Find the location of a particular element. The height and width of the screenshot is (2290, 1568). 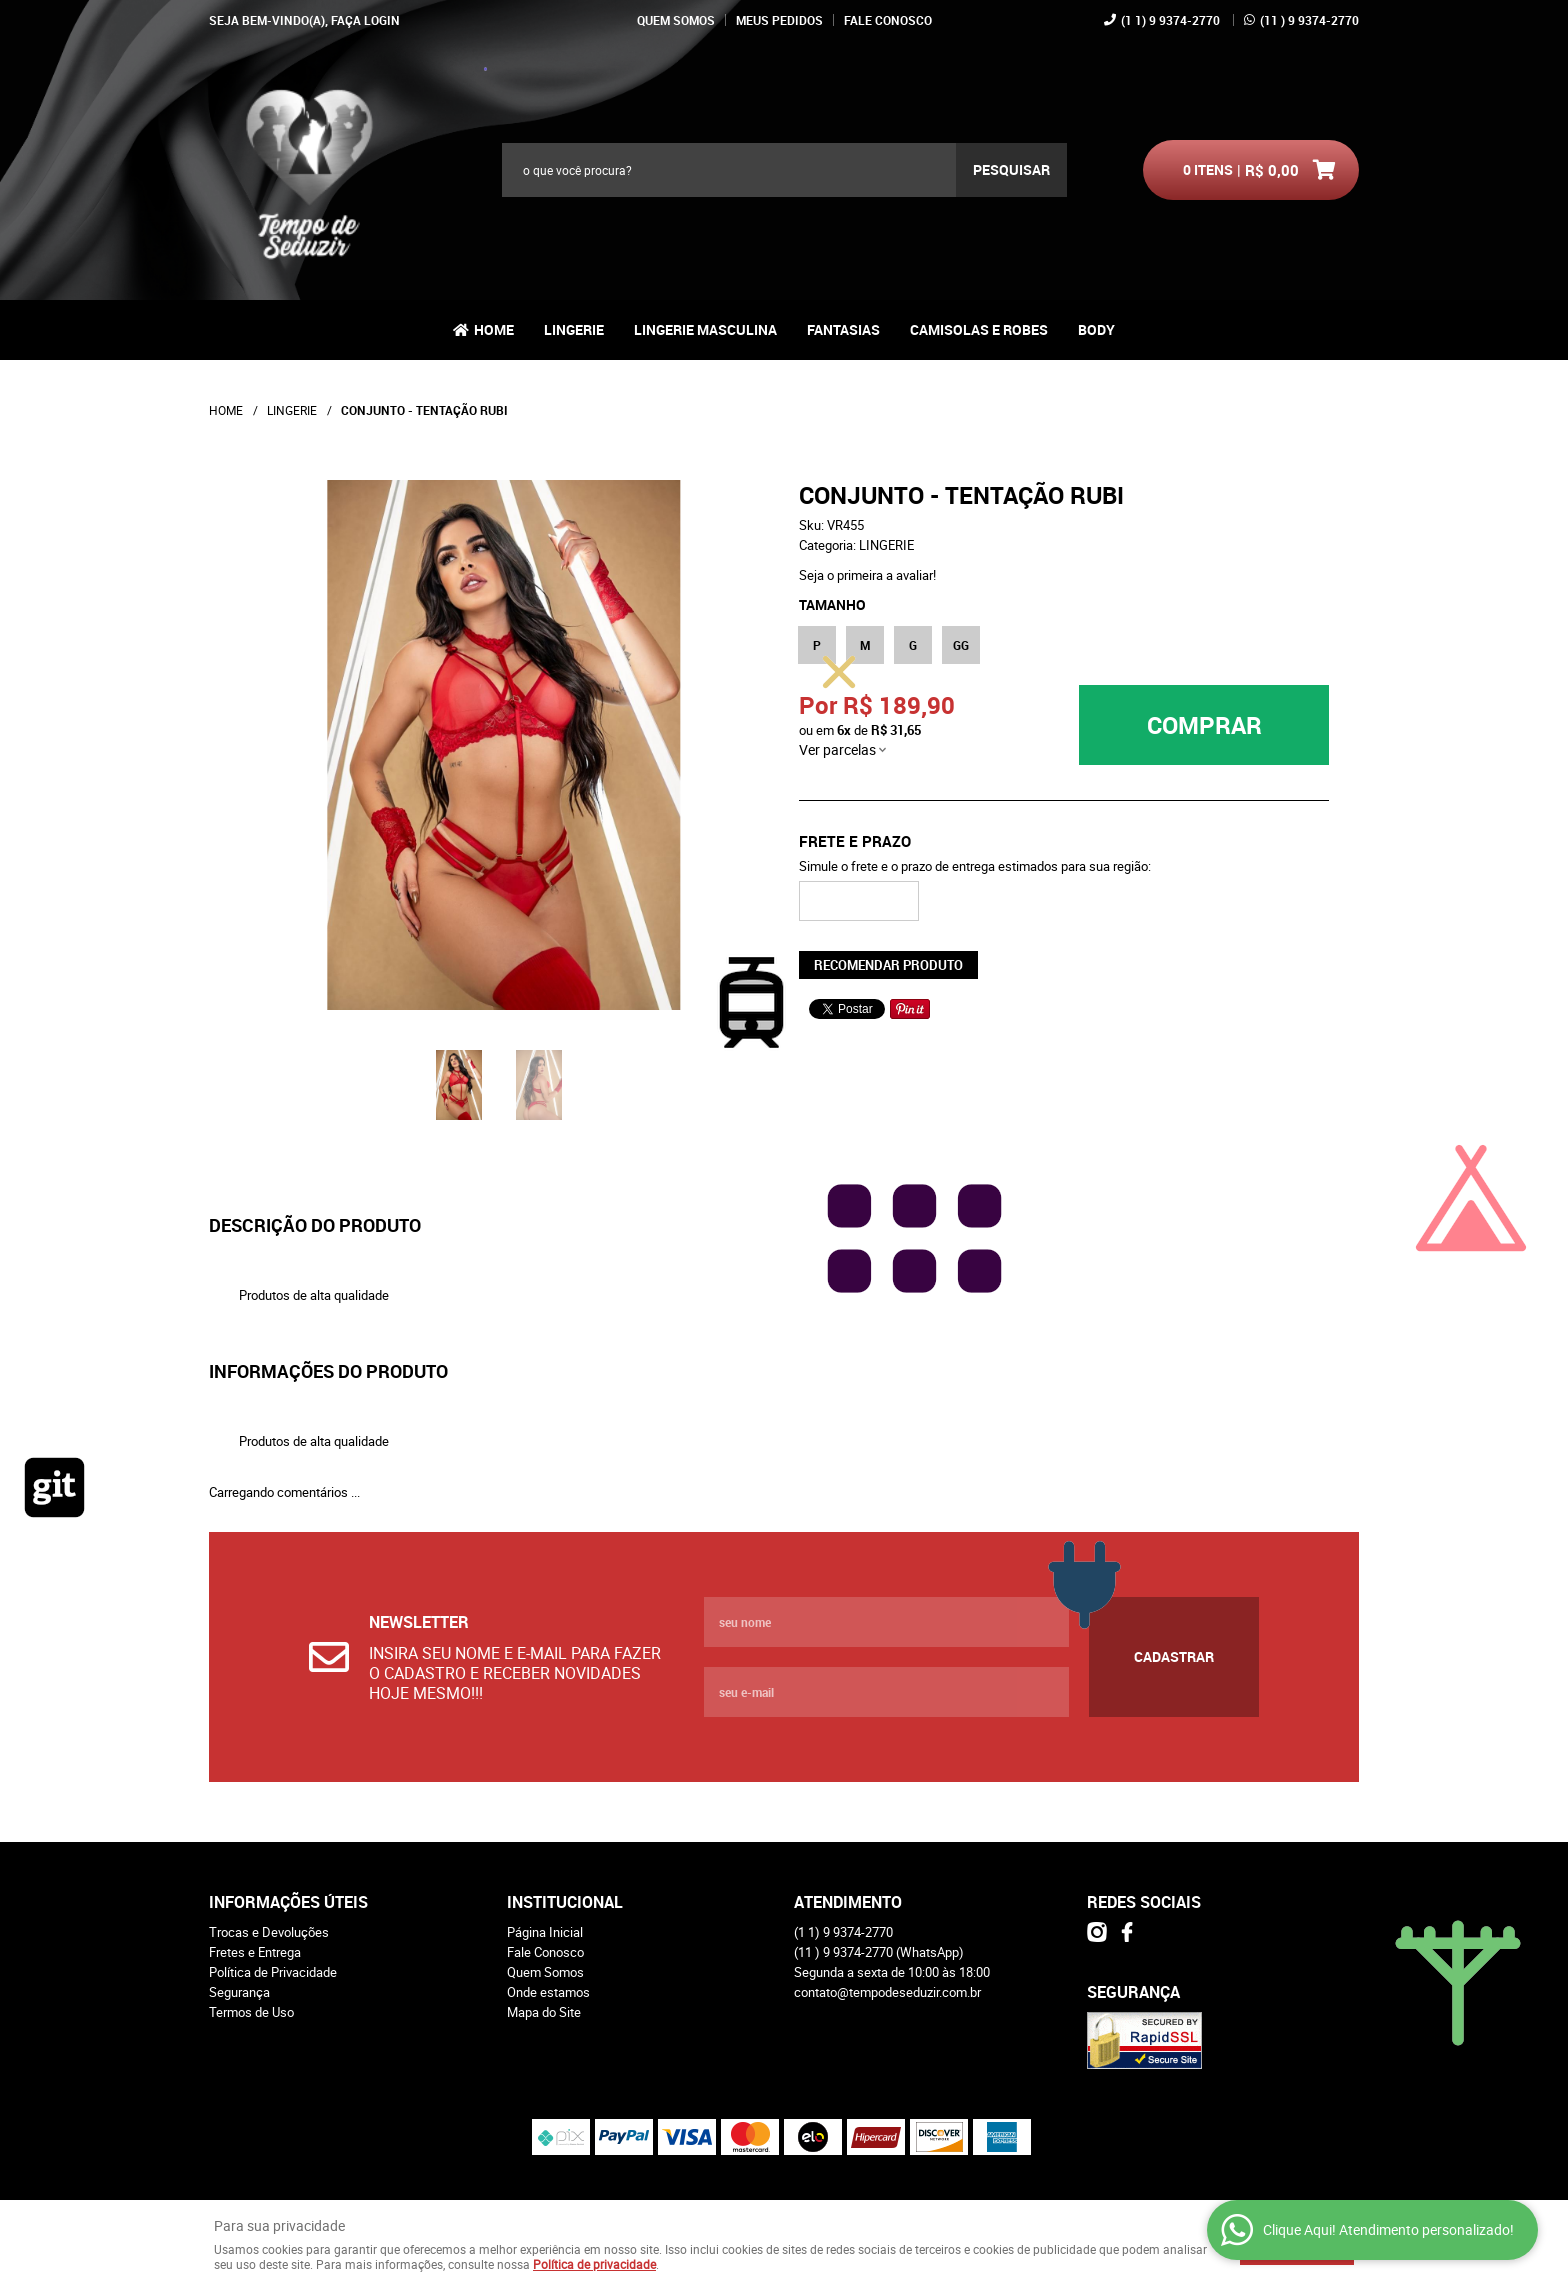

no wifi signal available is located at coordinates (485, 54).